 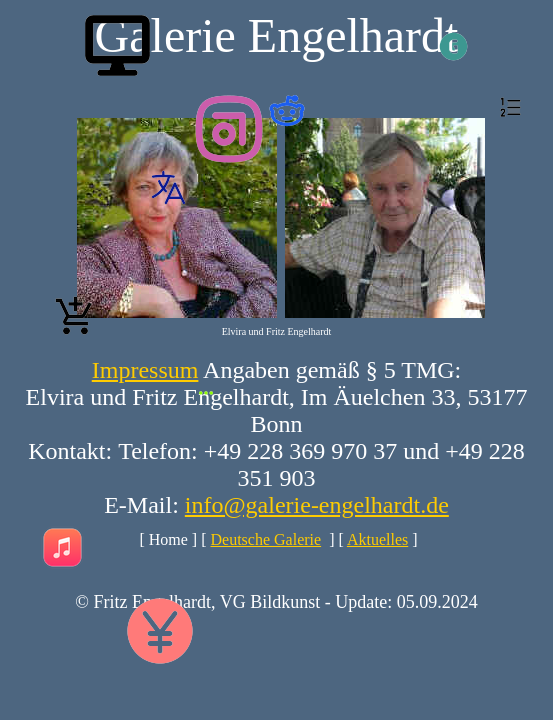 What do you see at coordinates (287, 112) in the screenshot?
I see `open the Reddit app` at bounding box center [287, 112].